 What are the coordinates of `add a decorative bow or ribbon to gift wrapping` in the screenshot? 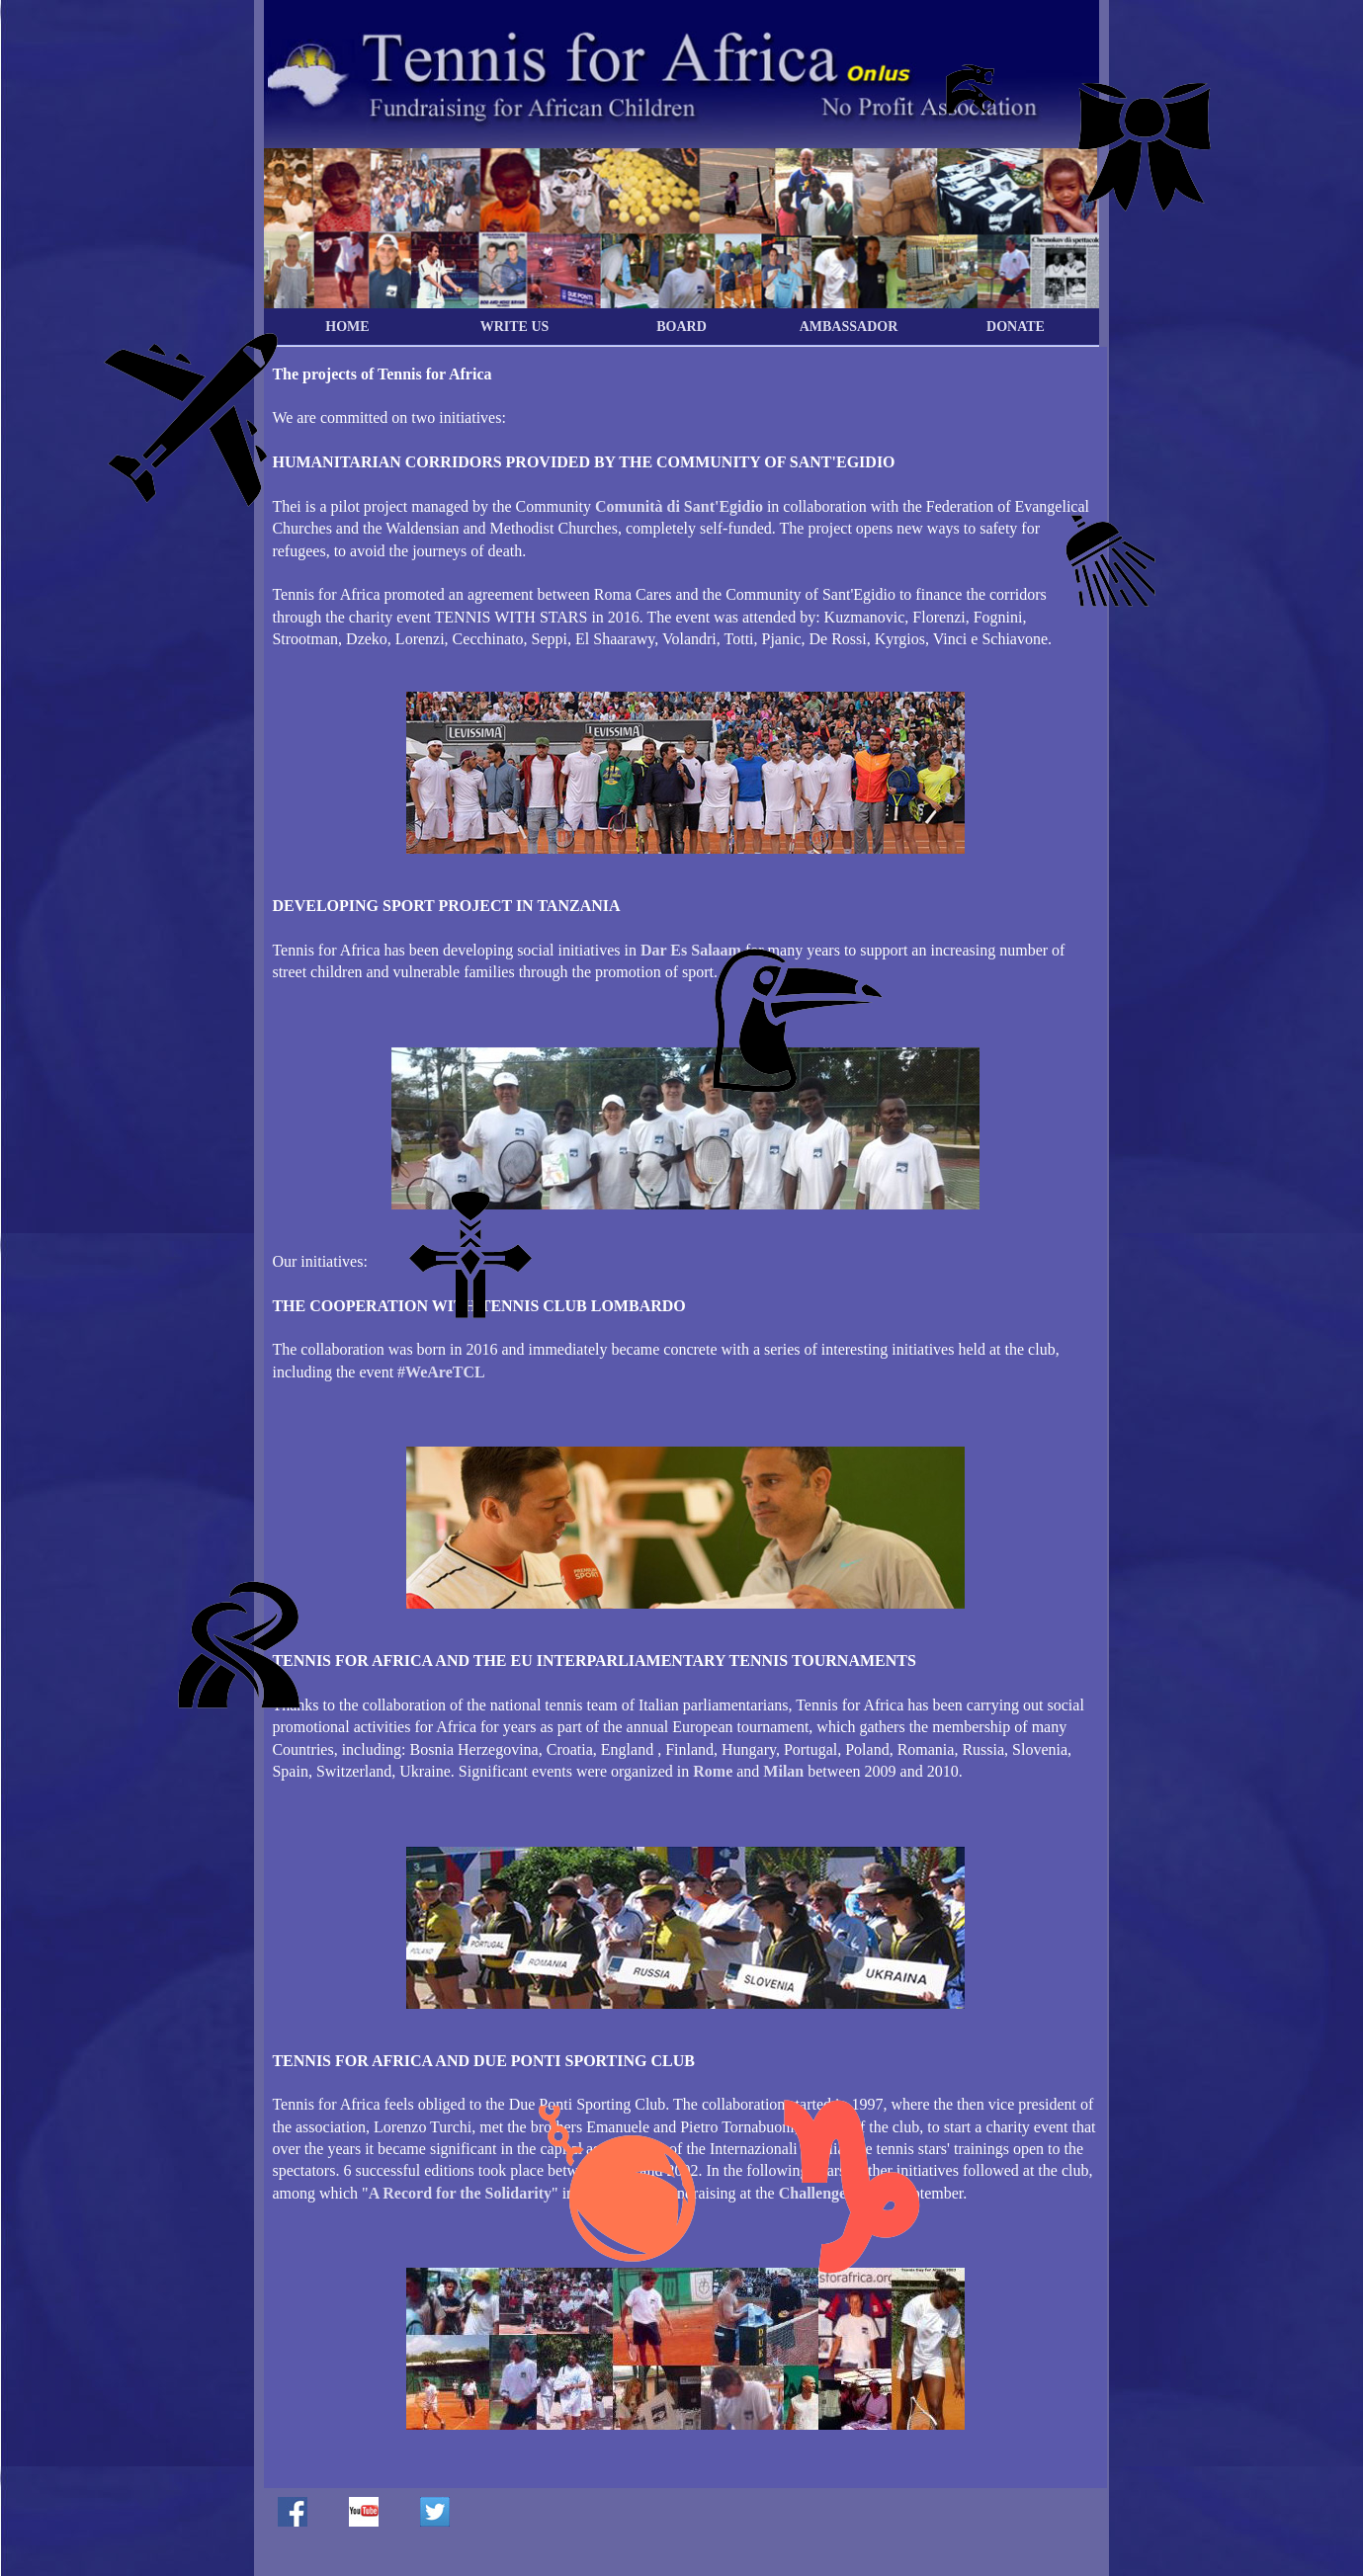 It's located at (1145, 147).